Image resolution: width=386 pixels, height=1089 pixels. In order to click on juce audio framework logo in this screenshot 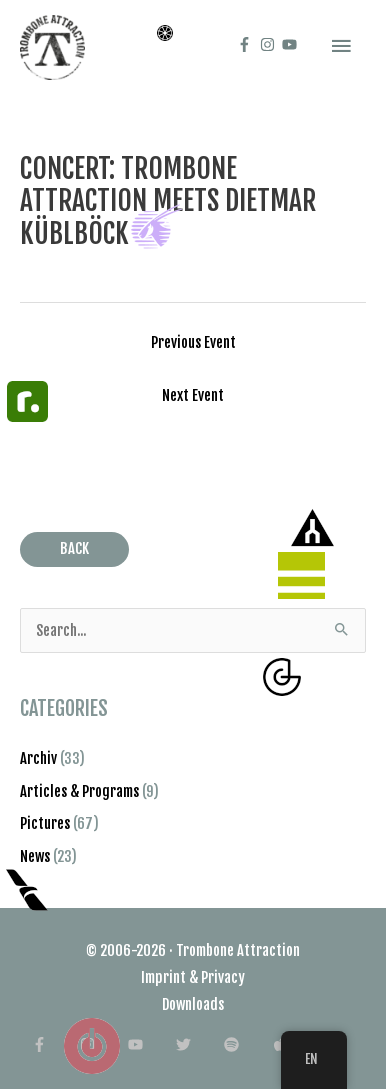, I will do `click(165, 33)`.